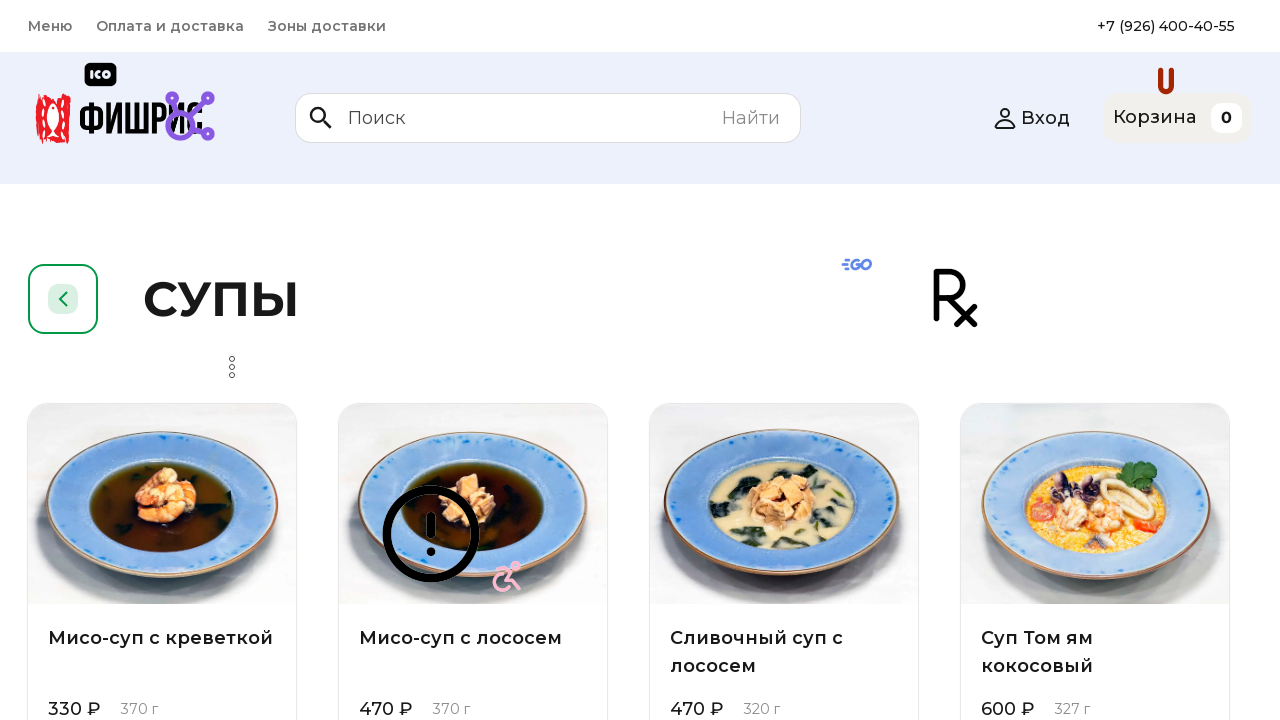 The width and height of the screenshot is (1280, 720). What do you see at coordinates (100, 74) in the screenshot?
I see `website favicon or browser tab icon` at bounding box center [100, 74].